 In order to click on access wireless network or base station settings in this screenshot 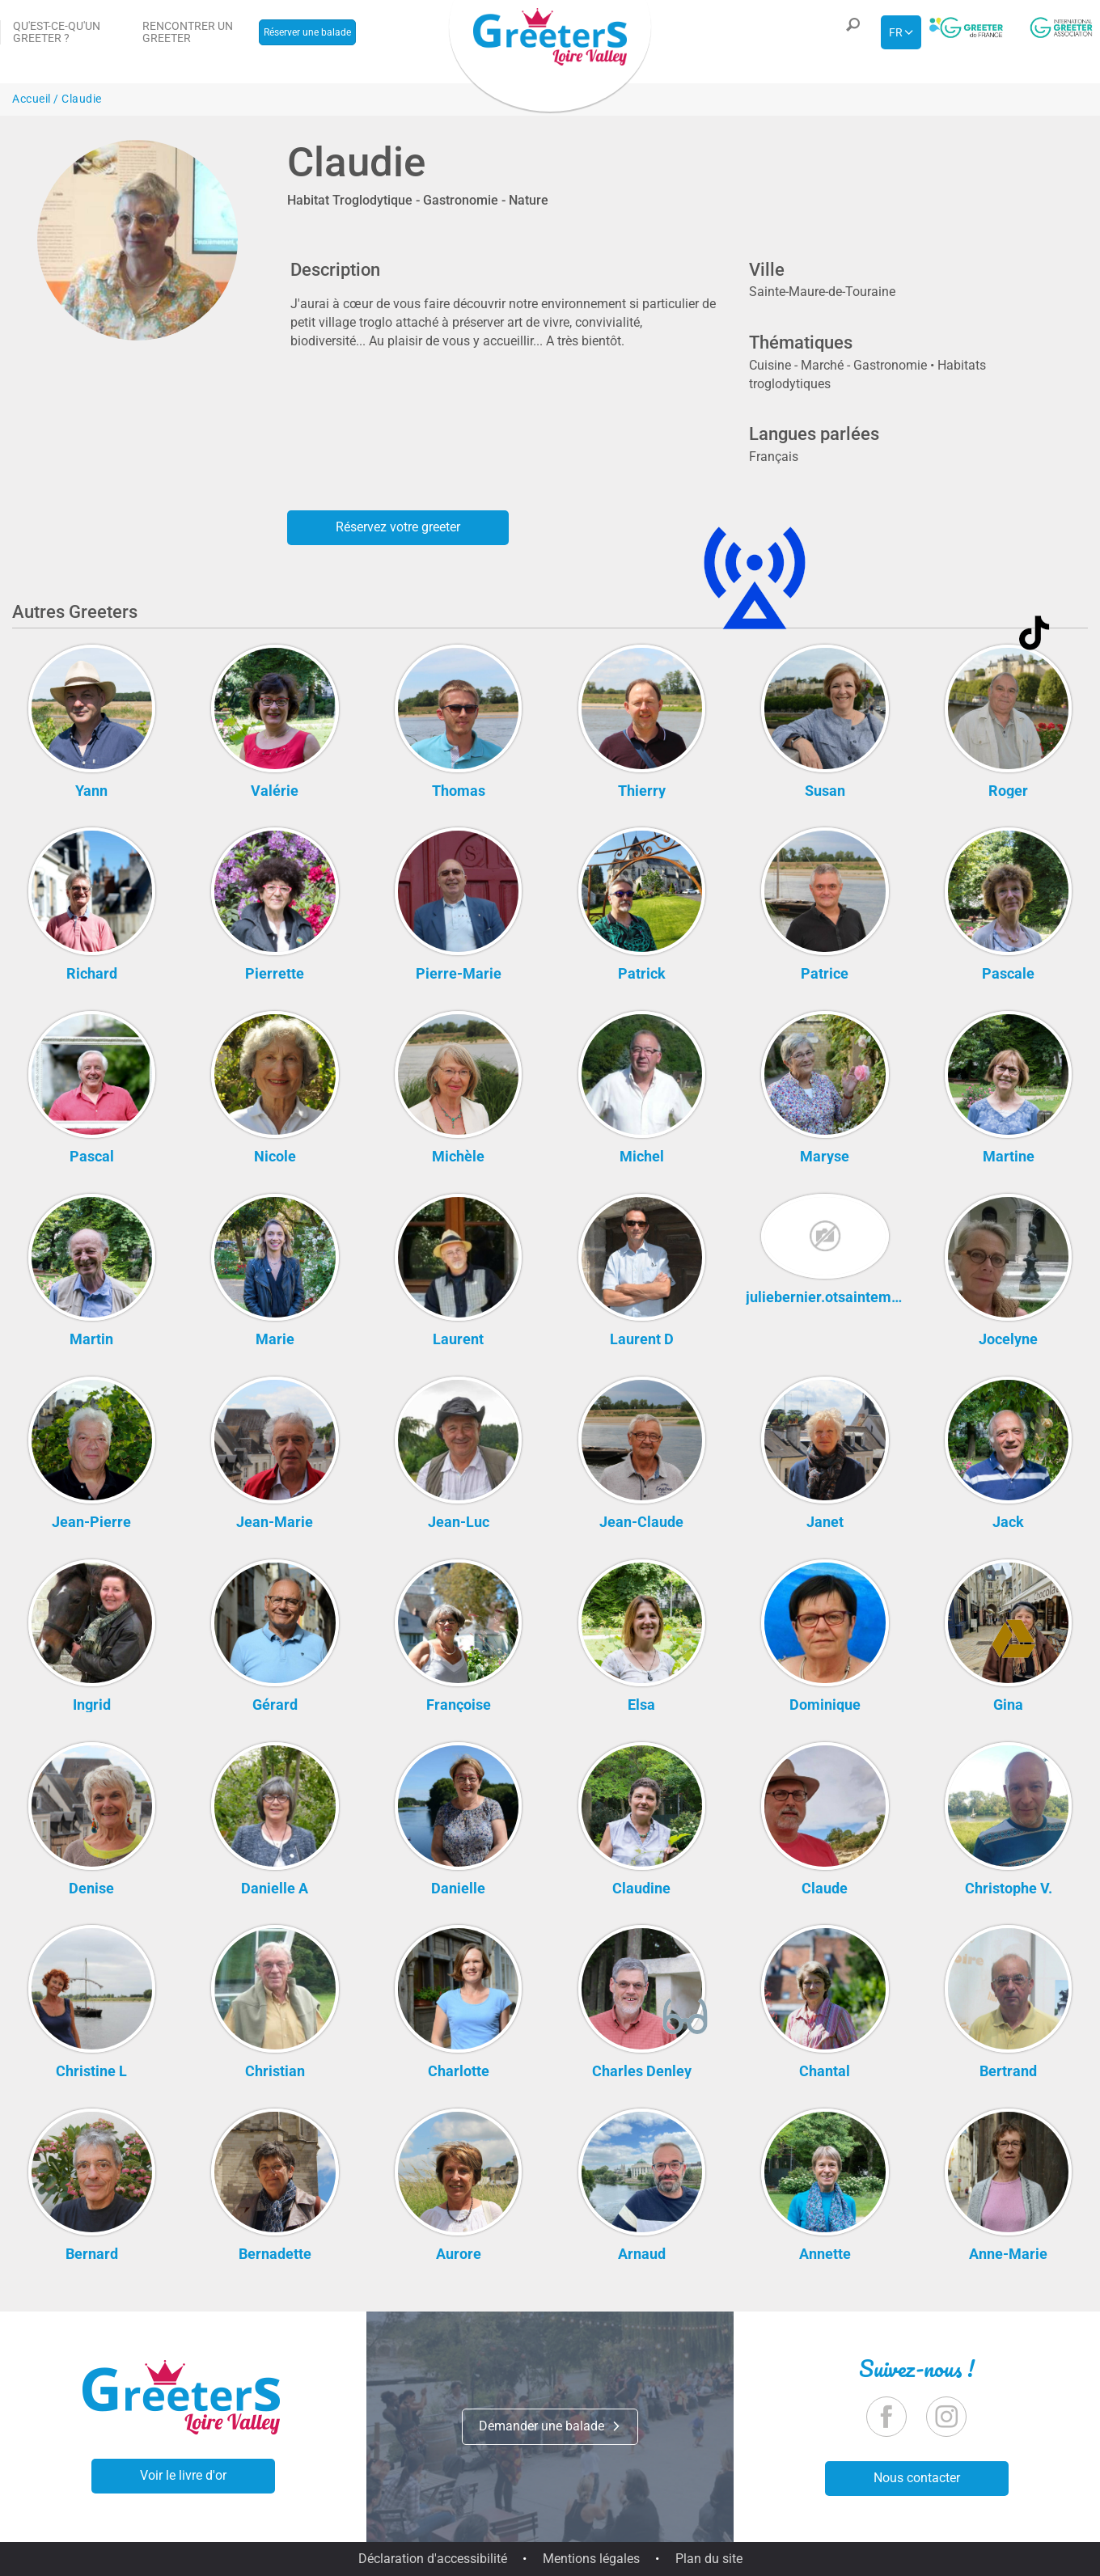, I will do `click(755, 576)`.